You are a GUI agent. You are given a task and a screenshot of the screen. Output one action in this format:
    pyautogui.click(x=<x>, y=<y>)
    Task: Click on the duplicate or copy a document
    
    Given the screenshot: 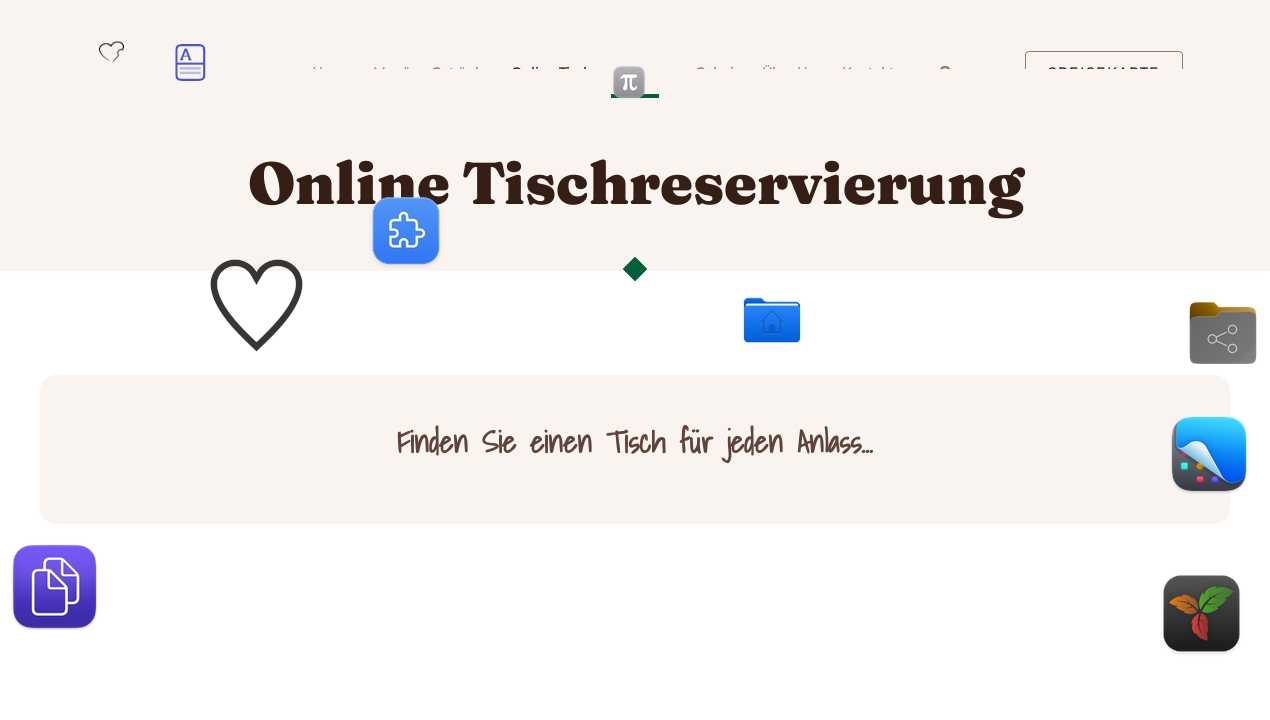 What is the action you would take?
    pyautogui.click(x=54, y=586)
    